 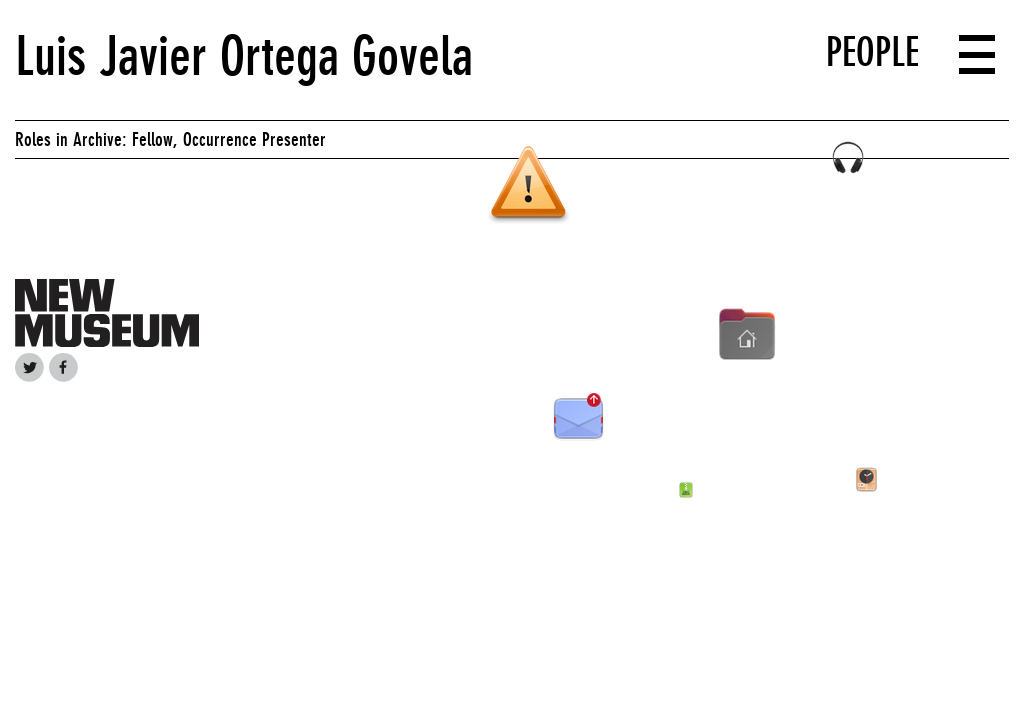 I want to click on access your home folder, so click(x=747, y=334).